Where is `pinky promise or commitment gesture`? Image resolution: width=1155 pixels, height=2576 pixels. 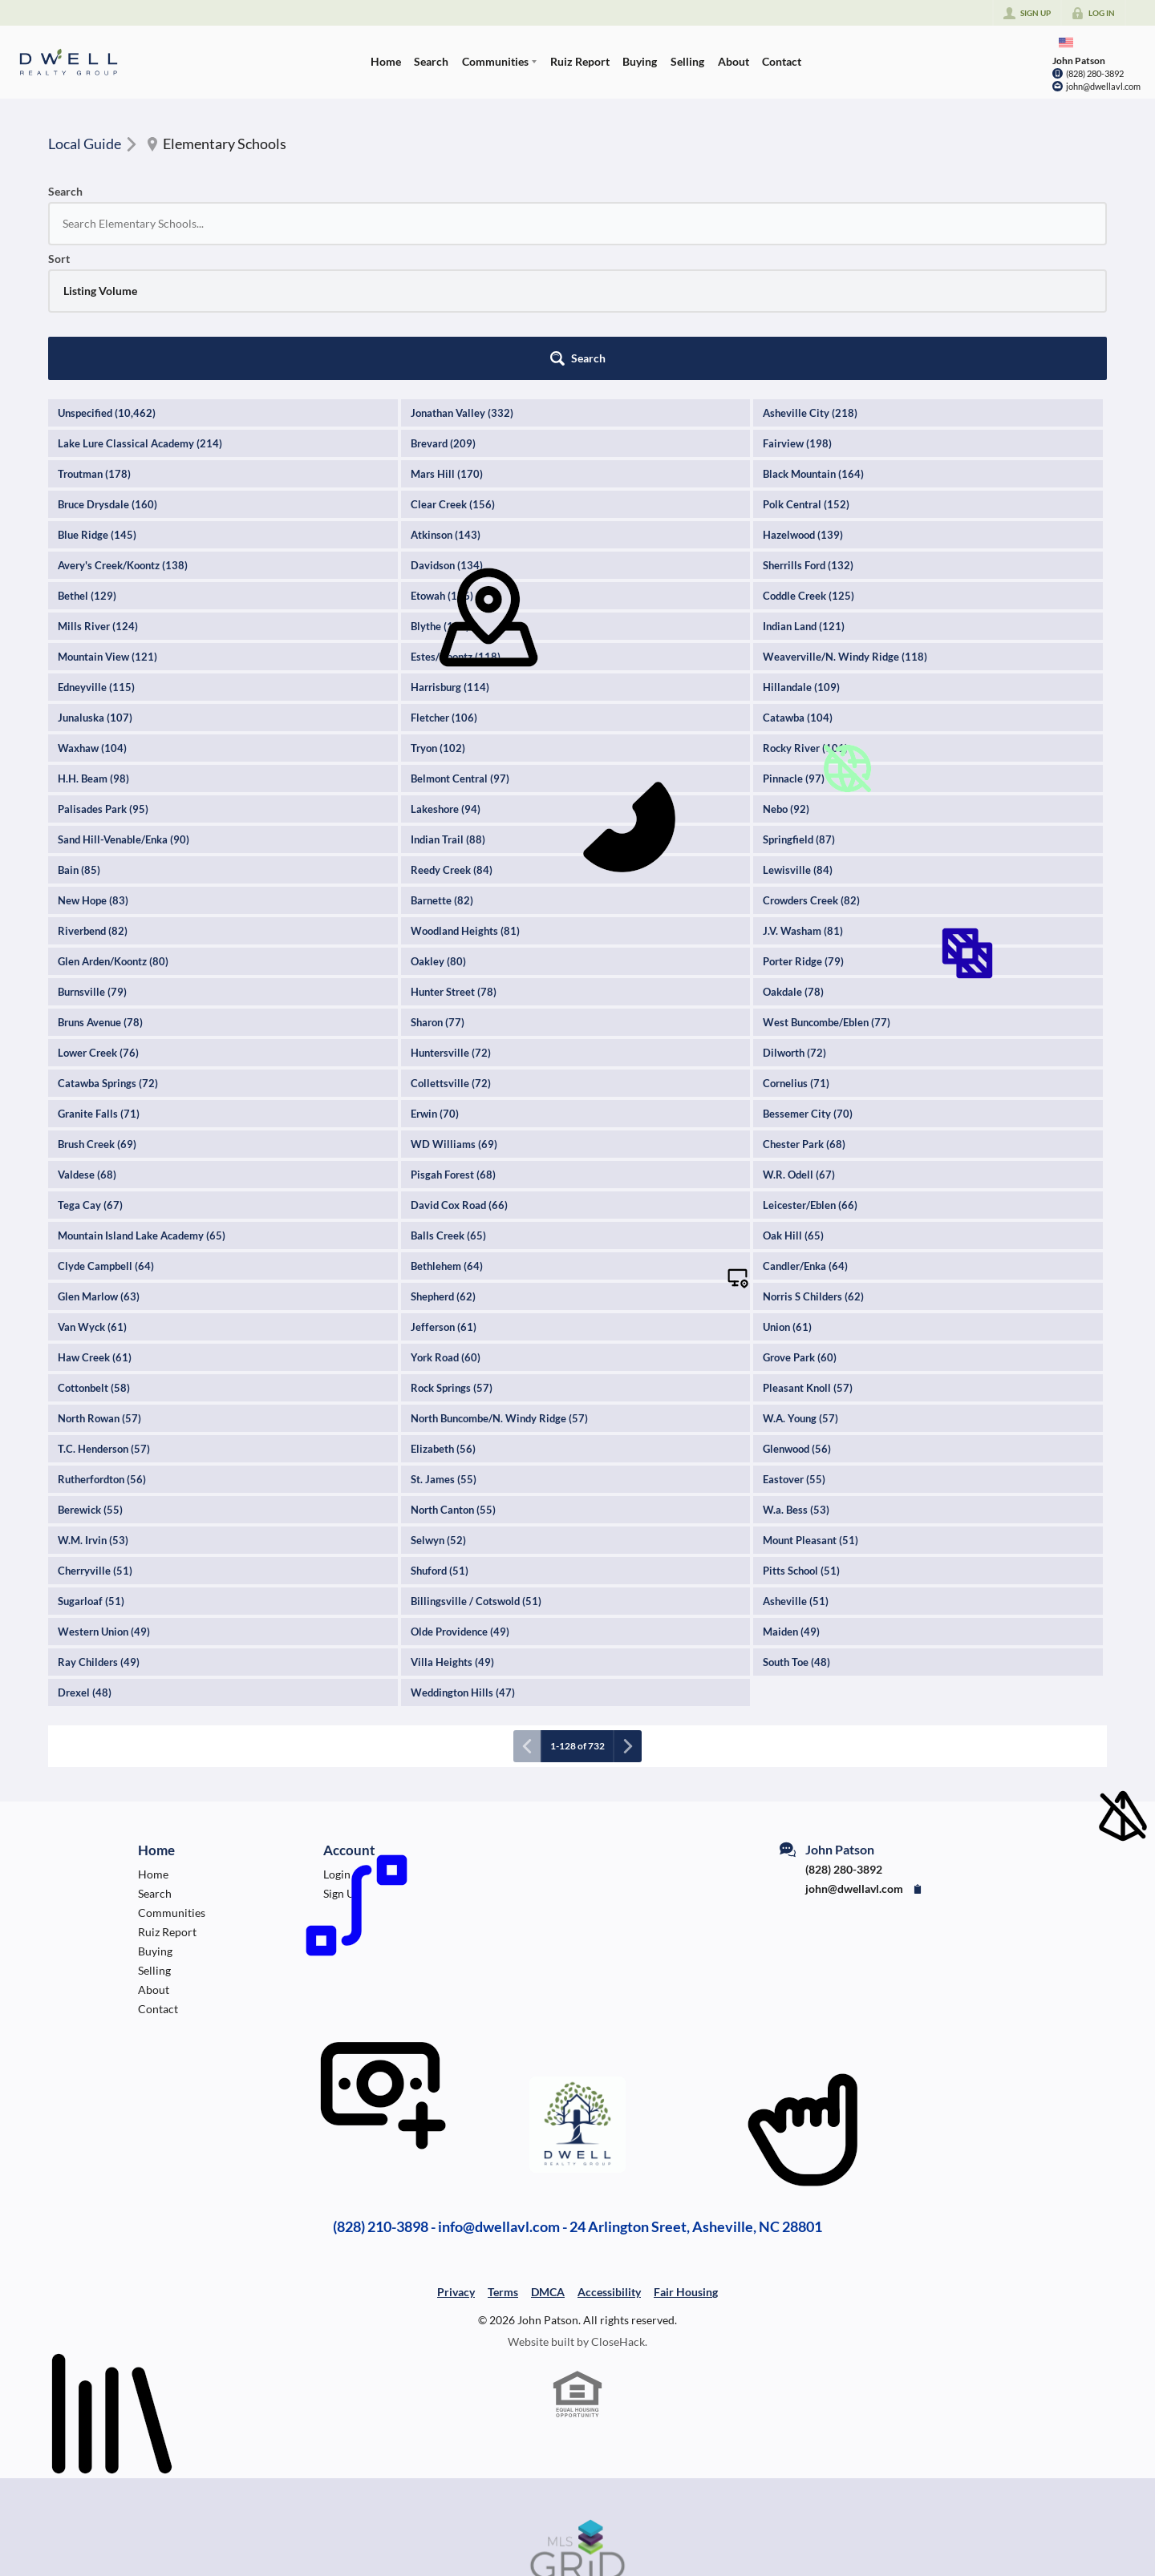
pinky promise or commitment gesture is located at coordinates (804, 2121).